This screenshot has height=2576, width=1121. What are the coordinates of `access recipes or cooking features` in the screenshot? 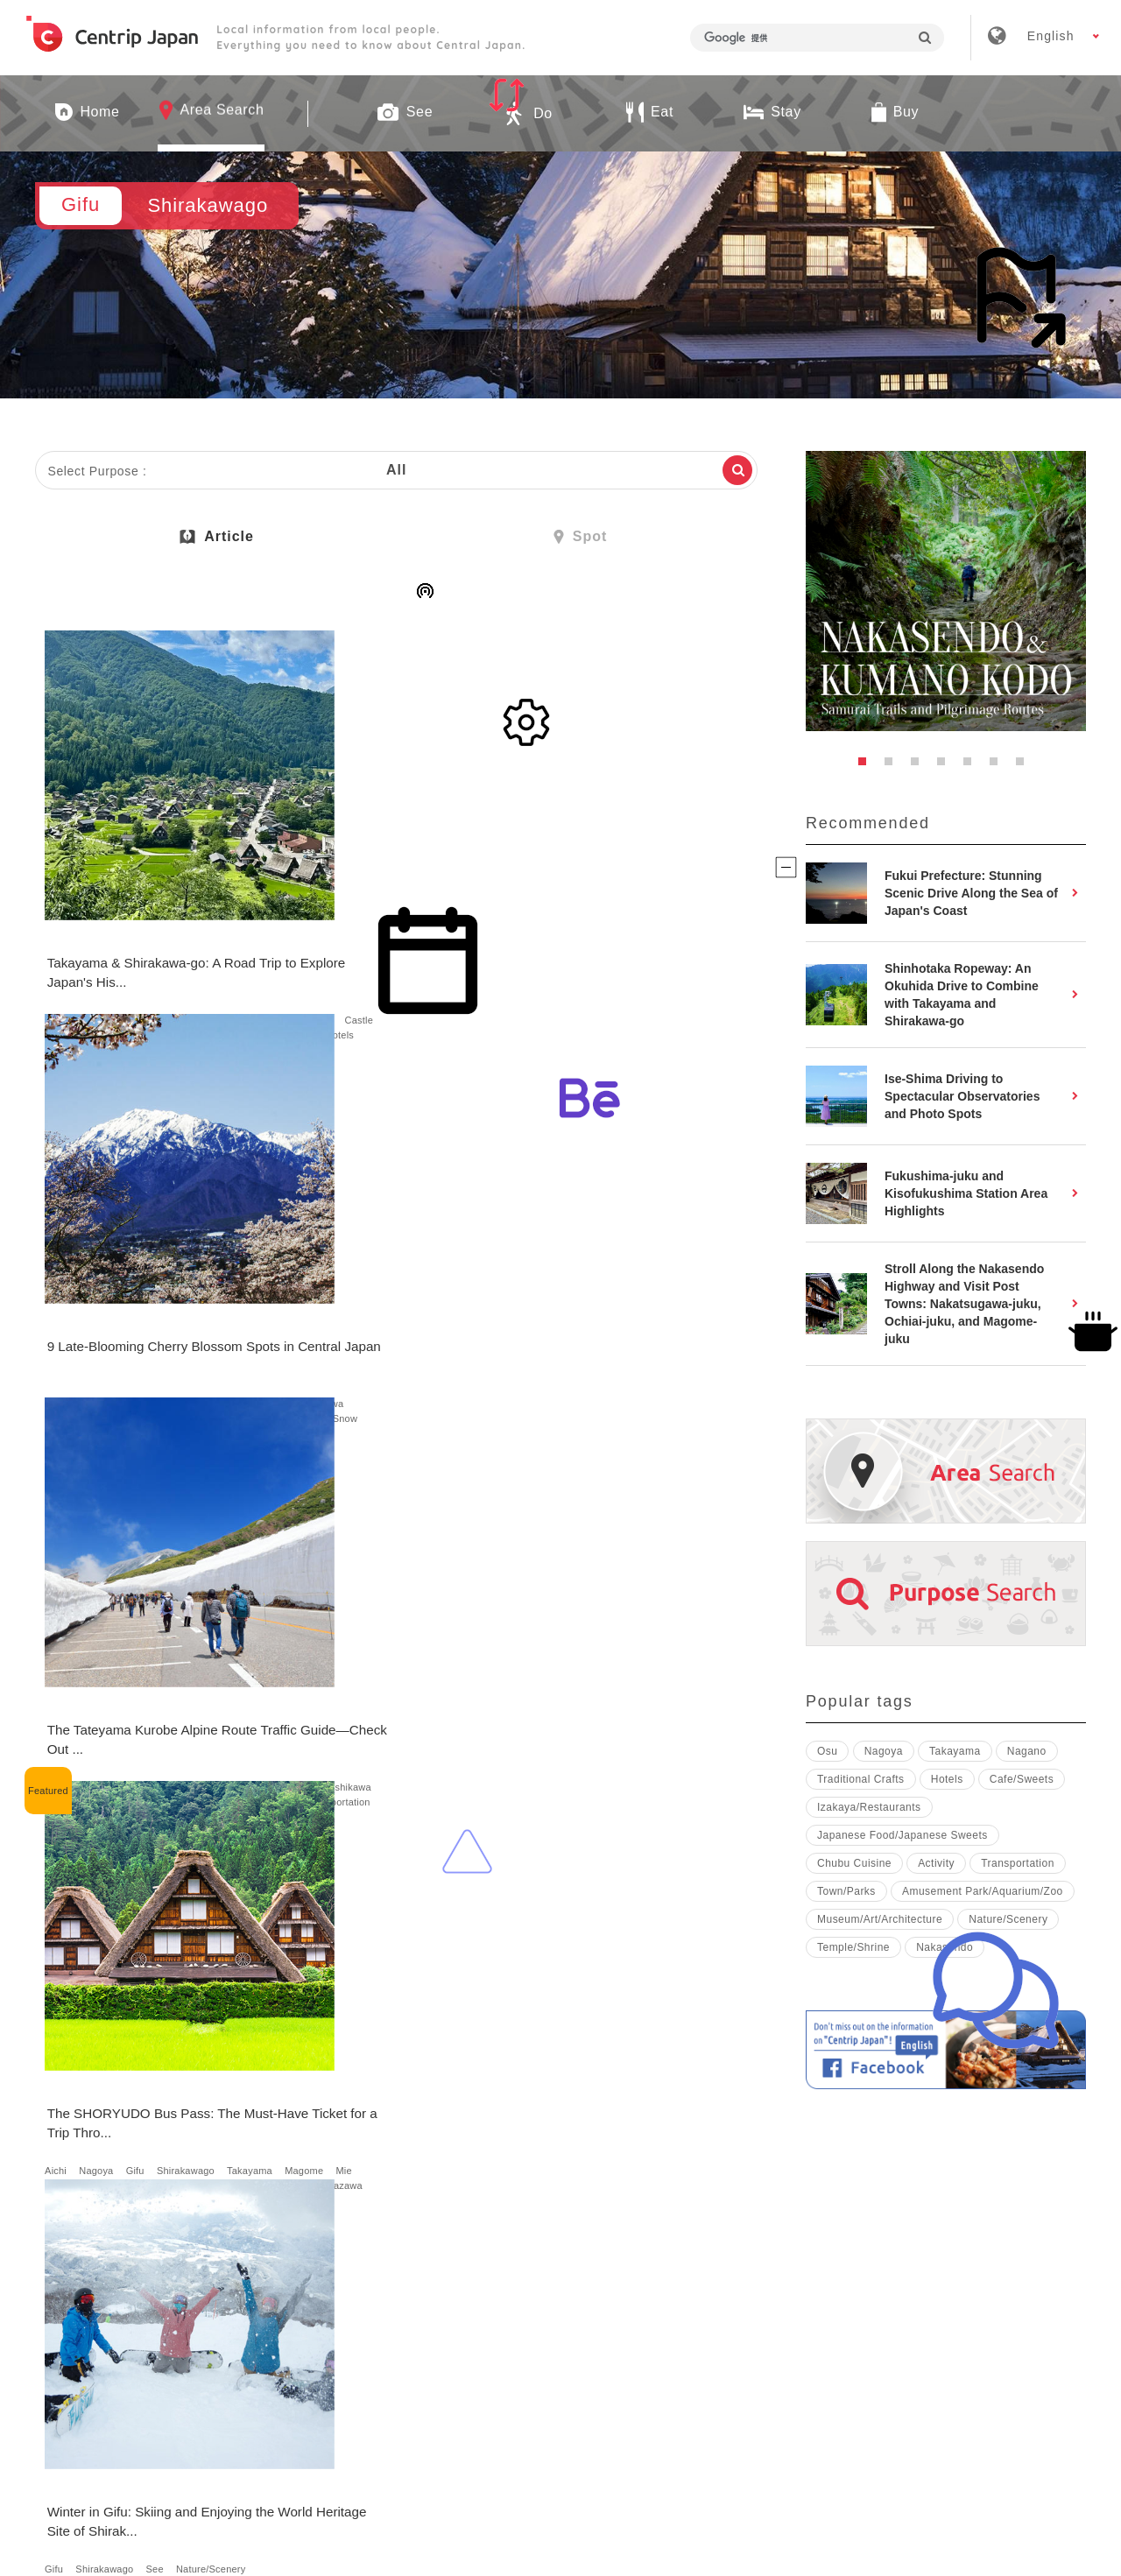 It's located at (1093, 1334).